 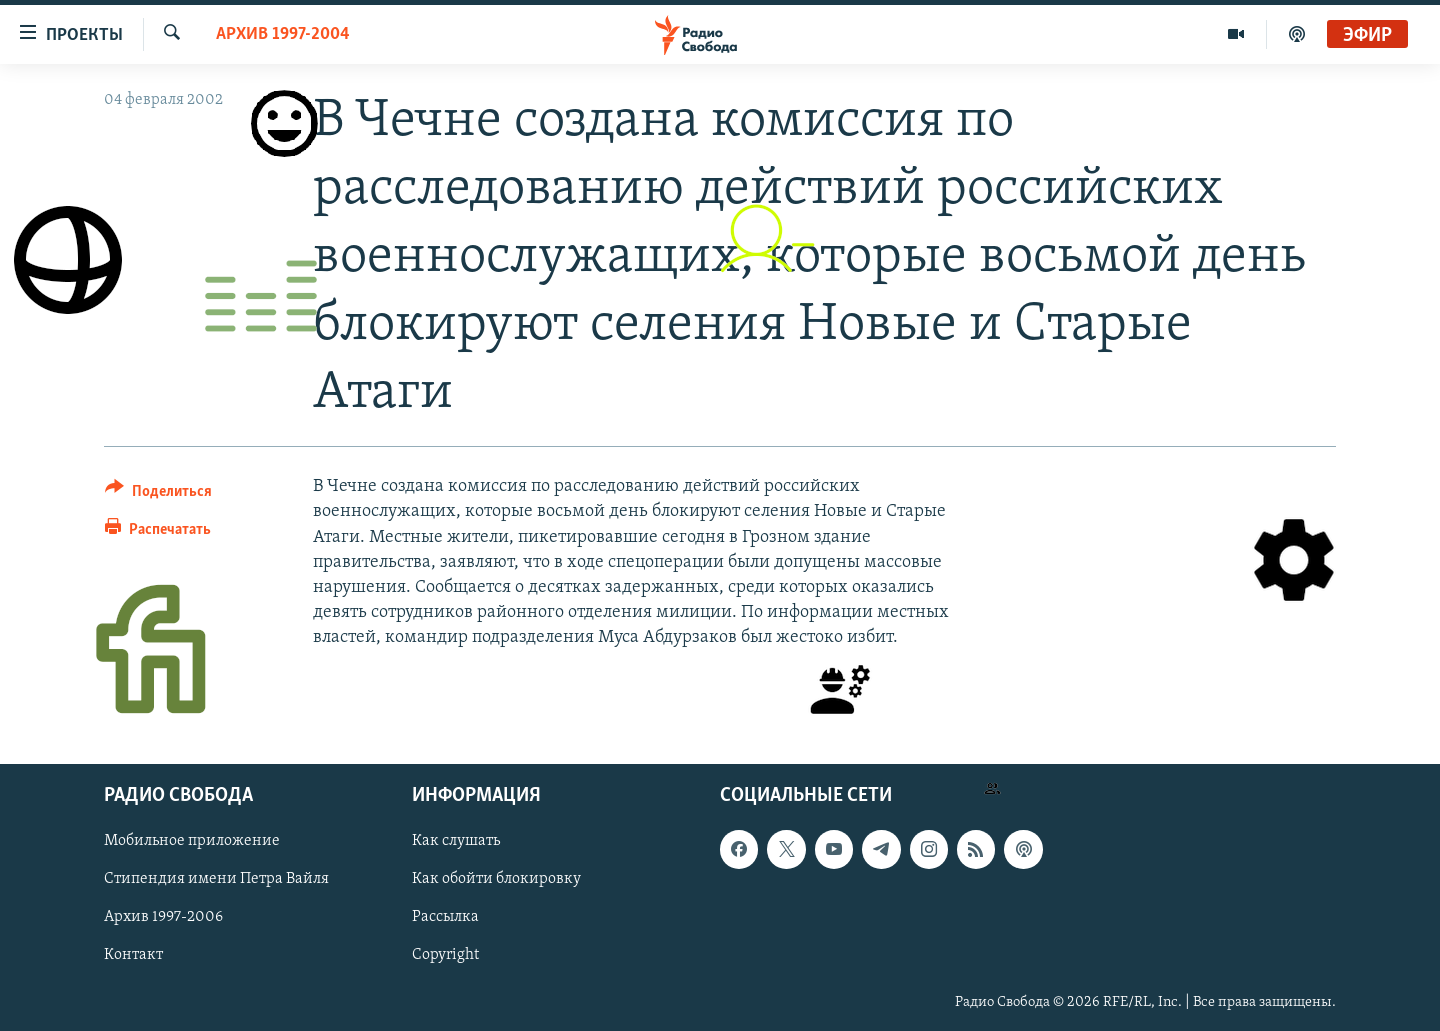 What do you see at coordinates (992, 788) in the screenshot?
I see `view contacts or people list` at bounding box center [992, 788].